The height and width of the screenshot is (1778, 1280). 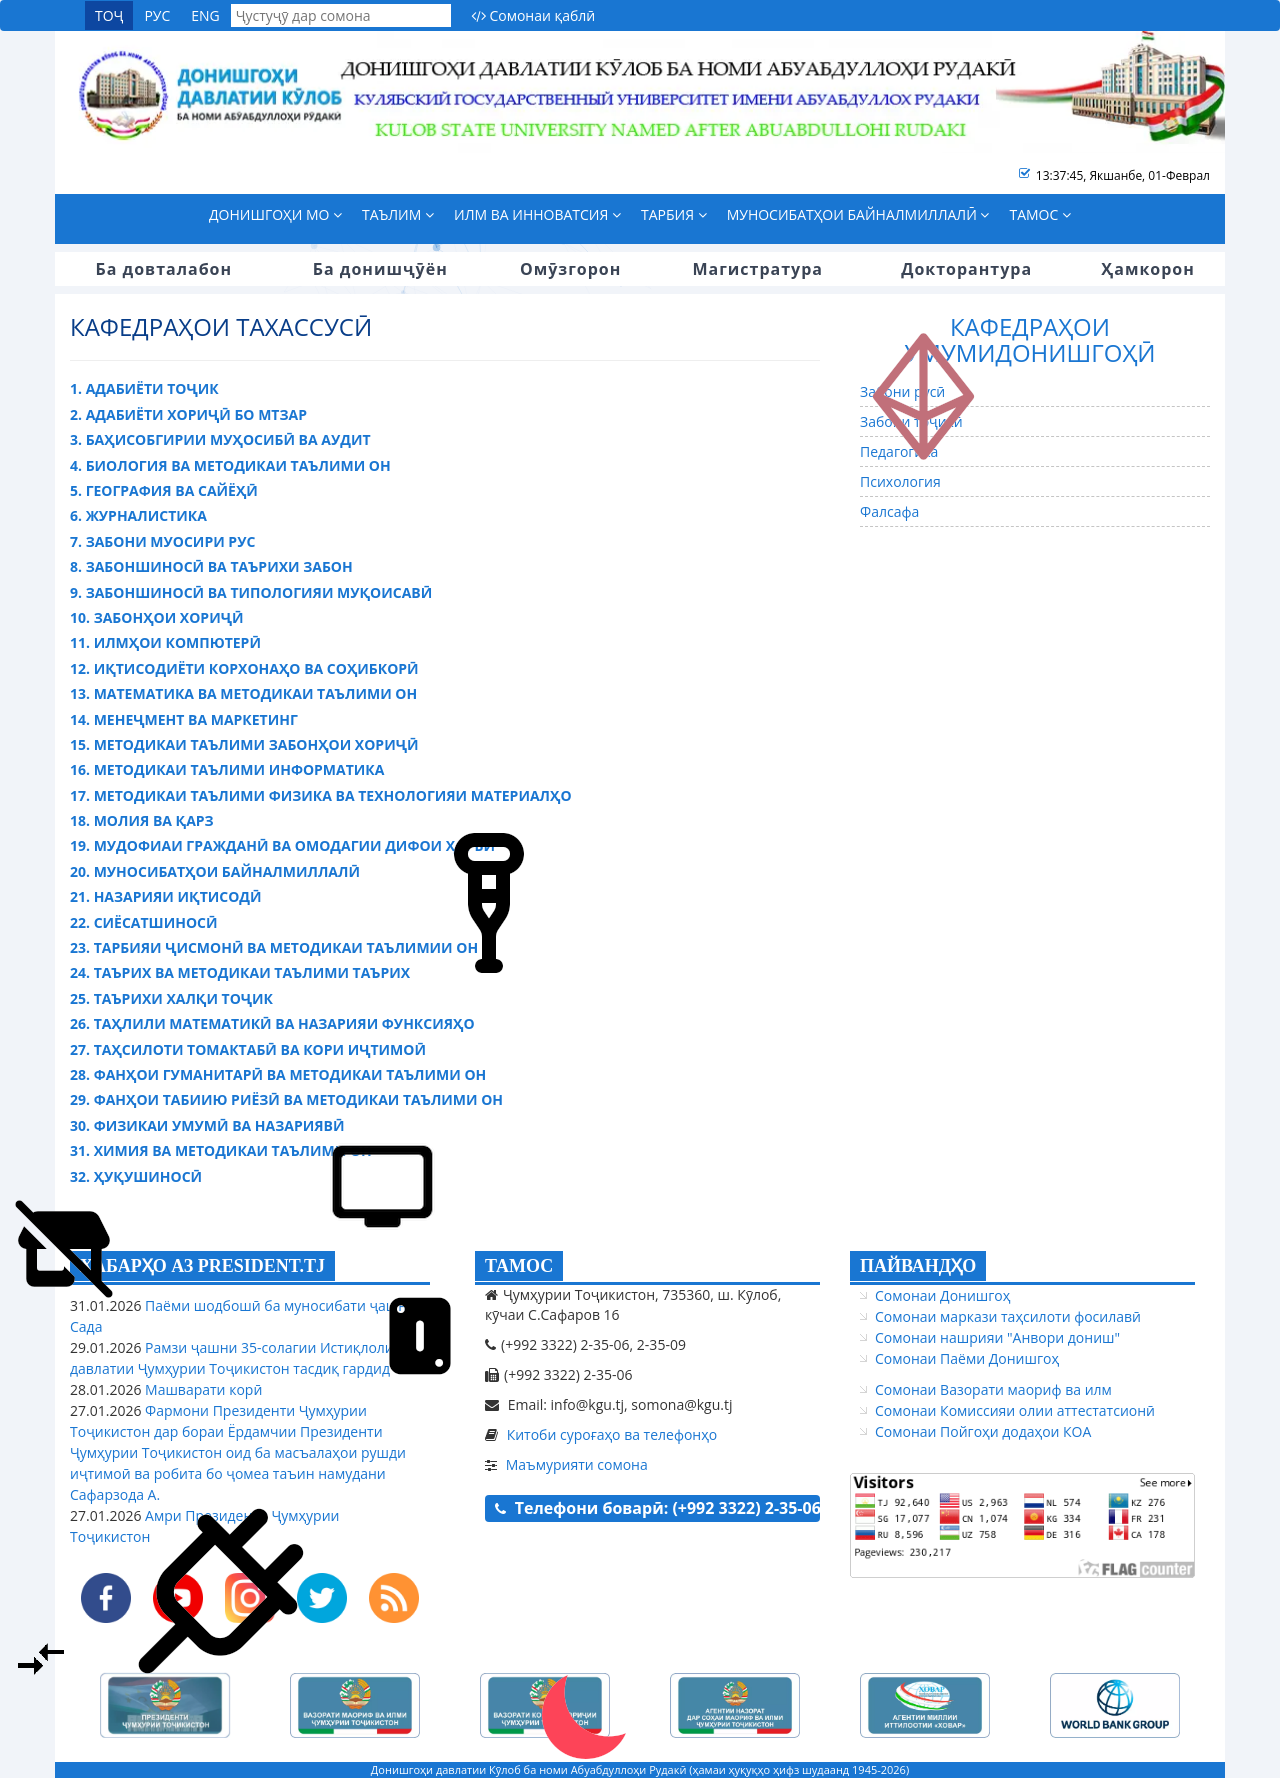 What do you see at coordinates (489, 903) in the screenshot?
I see `indicates accessibility or mobility assistance options` at bounding box center [489, 903].